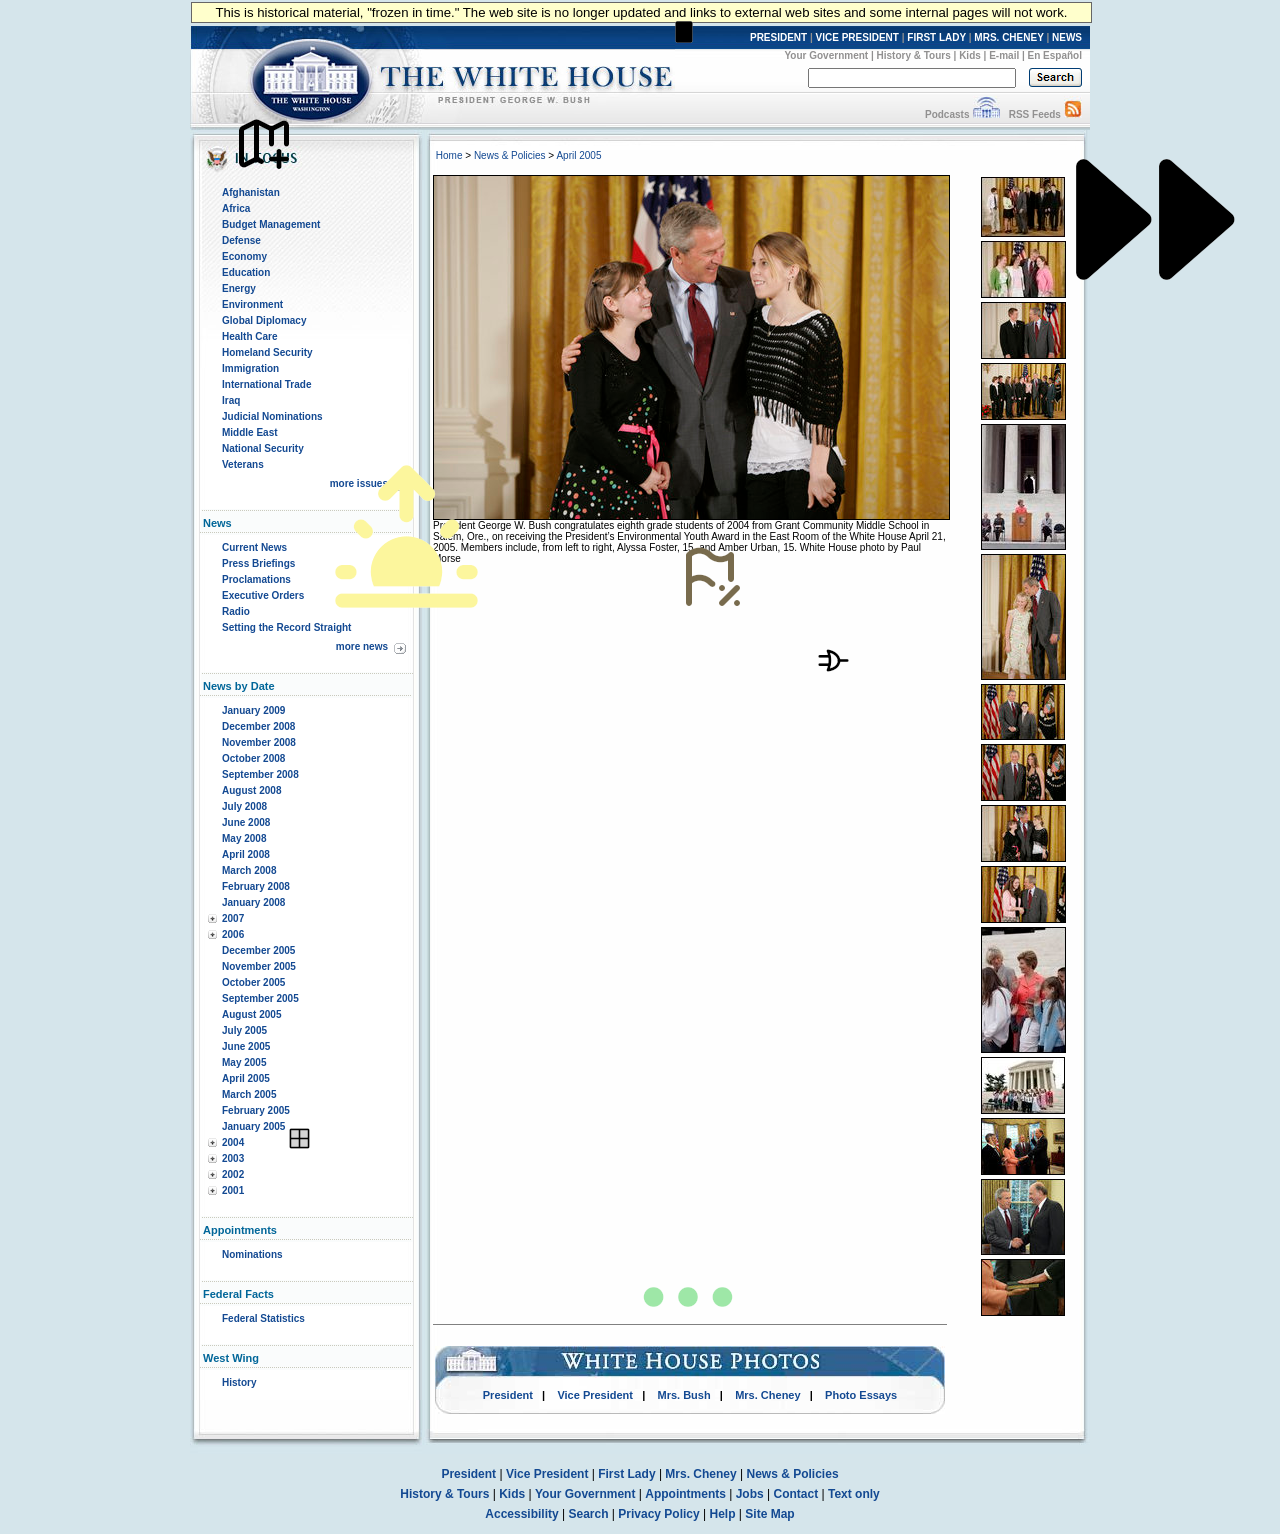 The width and height of the screenshot is (1280, 1534). I want to click on set alarm for sunrise or morning wake-up, so click(406, 536).